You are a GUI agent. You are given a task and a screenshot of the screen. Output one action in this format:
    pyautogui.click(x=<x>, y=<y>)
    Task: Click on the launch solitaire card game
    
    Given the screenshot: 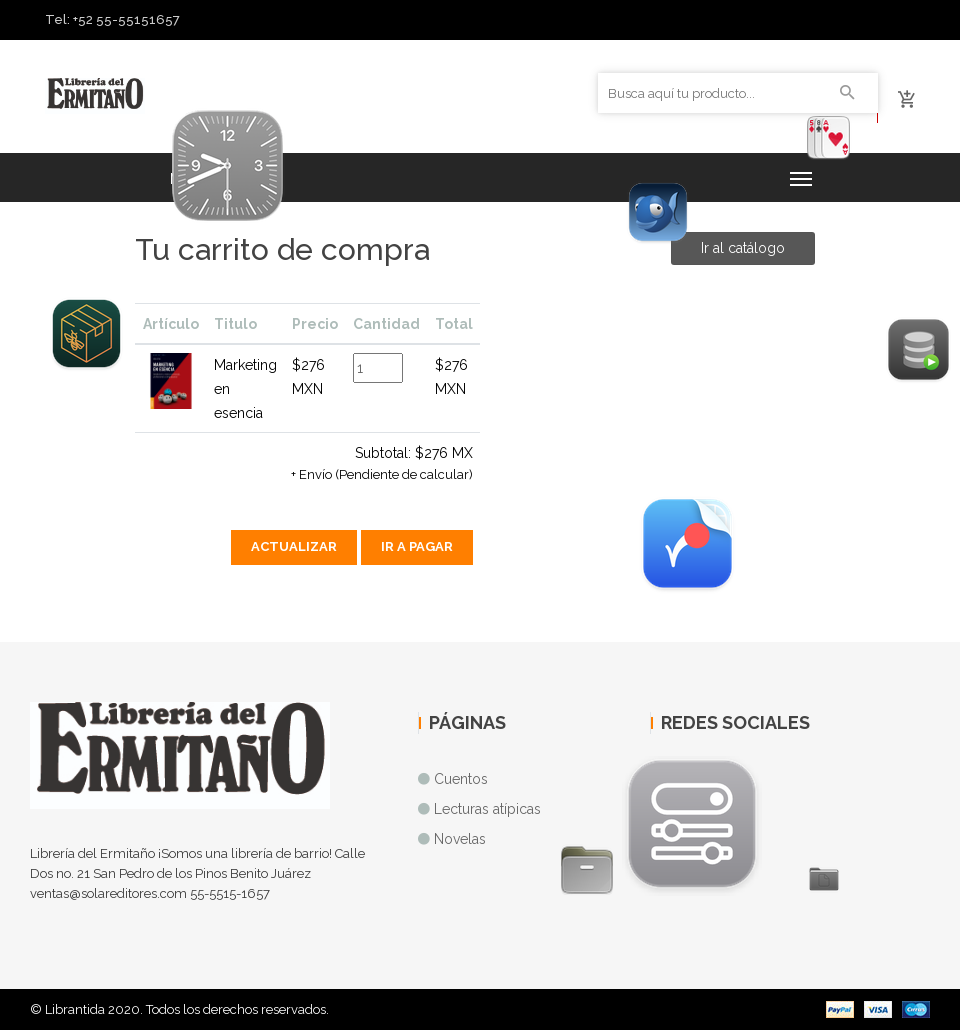 What is the action you would take?
    pyautogui.click(x=828, y=137)
    